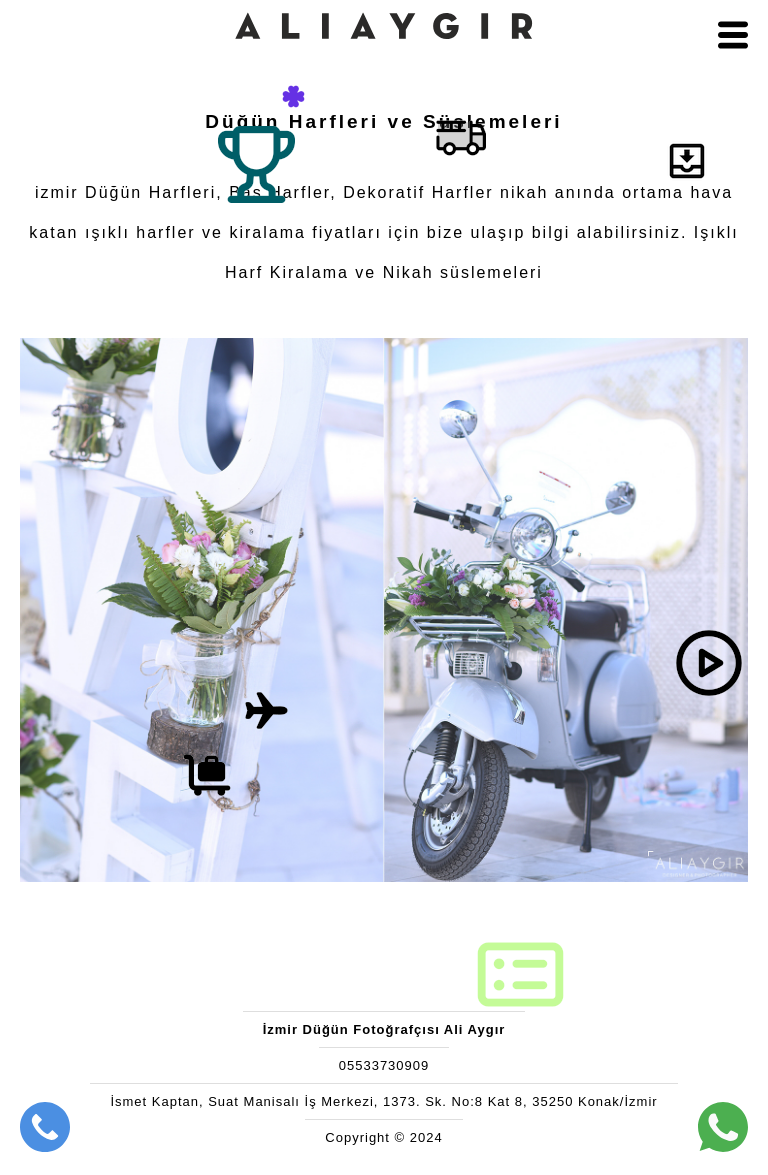 This screenshot has width=768, height=1175. Describe the element at coordinates (511, 564) in the screenshot. I see `uniregistry brand logo` at that location.